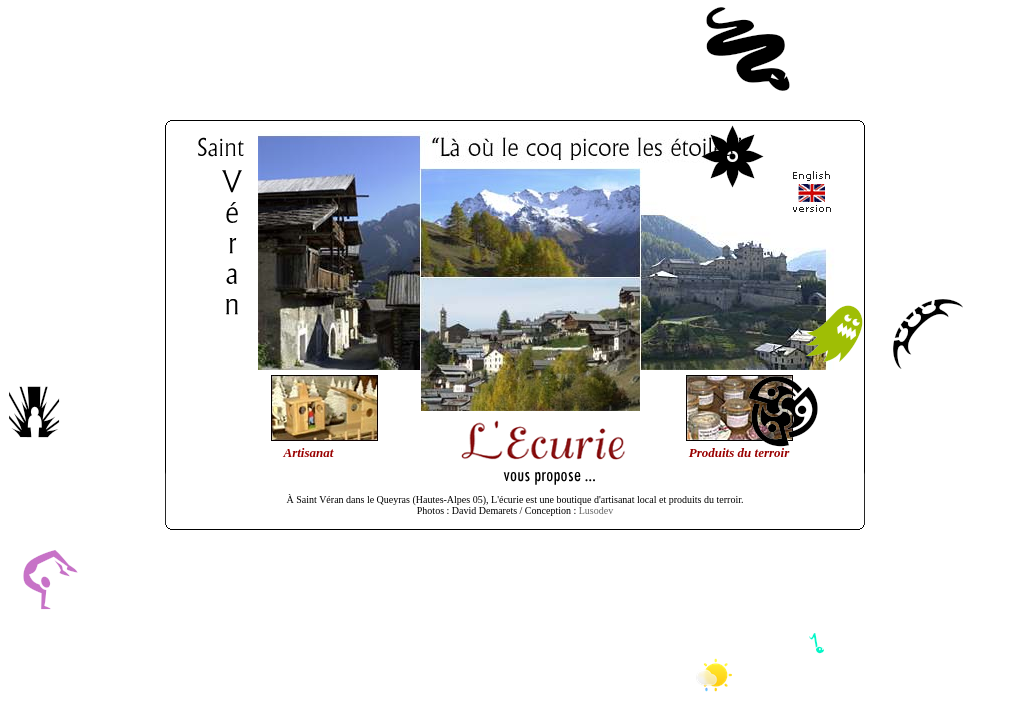  Describe the element at coordinates (34, 412) in the screenshot. I see `activate critical hit or deadly strike ability` at that location.